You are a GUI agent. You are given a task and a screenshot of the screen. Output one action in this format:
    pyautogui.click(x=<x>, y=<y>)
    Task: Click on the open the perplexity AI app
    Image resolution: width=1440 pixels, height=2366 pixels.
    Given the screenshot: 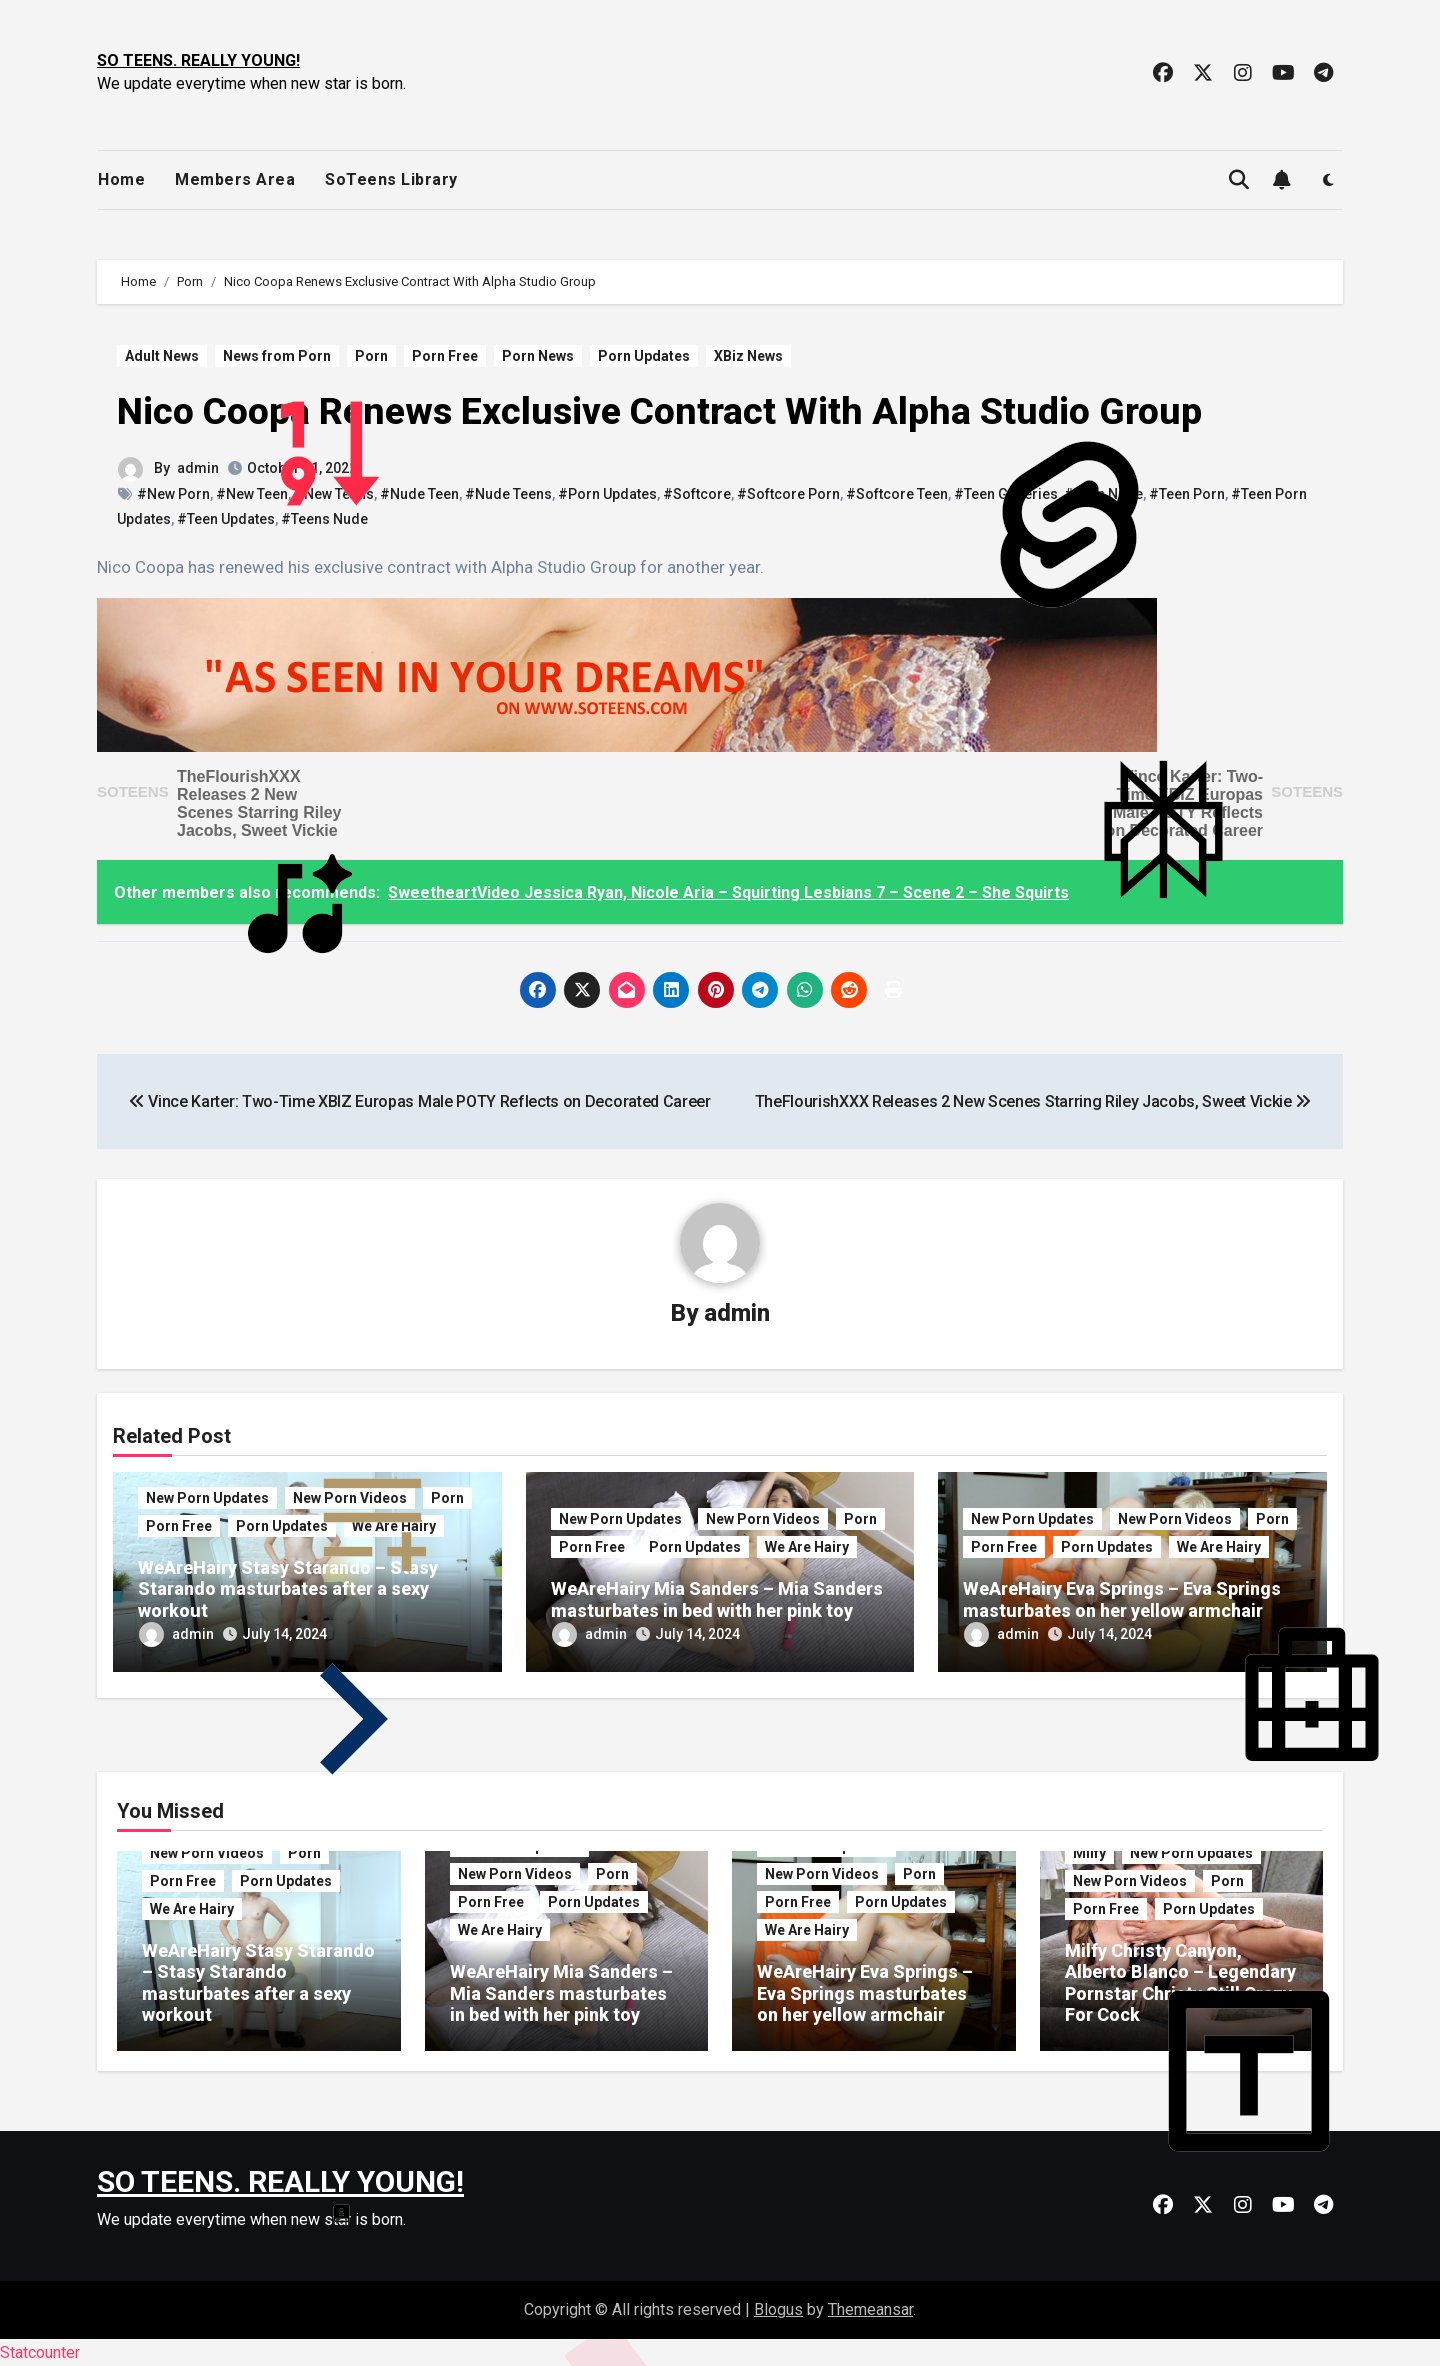 What is the action you would take?
    pyautogui.click(x=1163, y=829)
    